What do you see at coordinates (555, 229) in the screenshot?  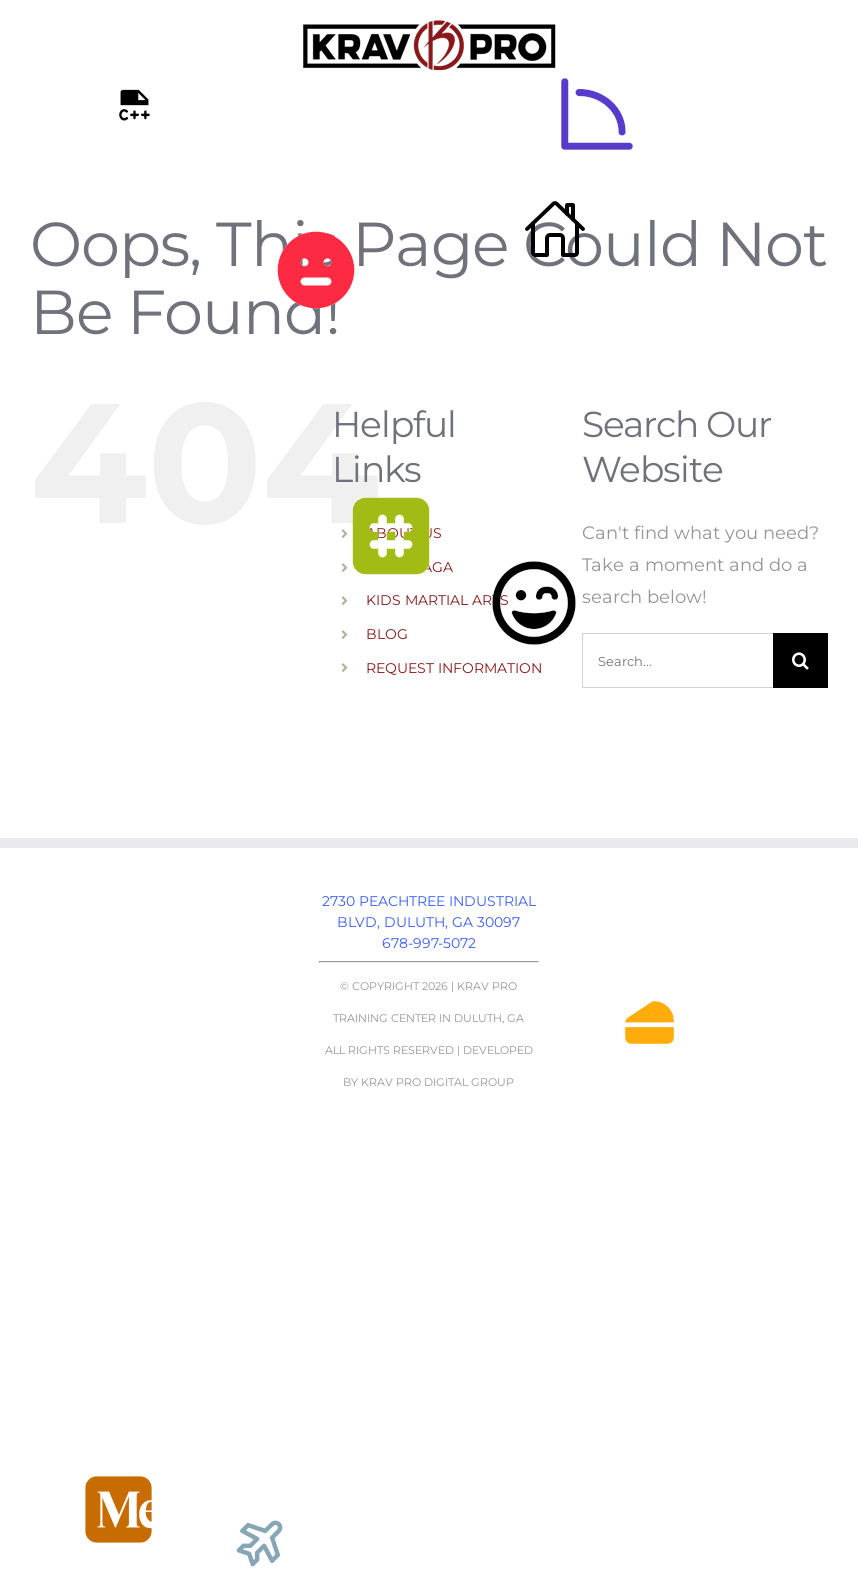 I see `navigate to home screen` at bounding box center [555, 229].